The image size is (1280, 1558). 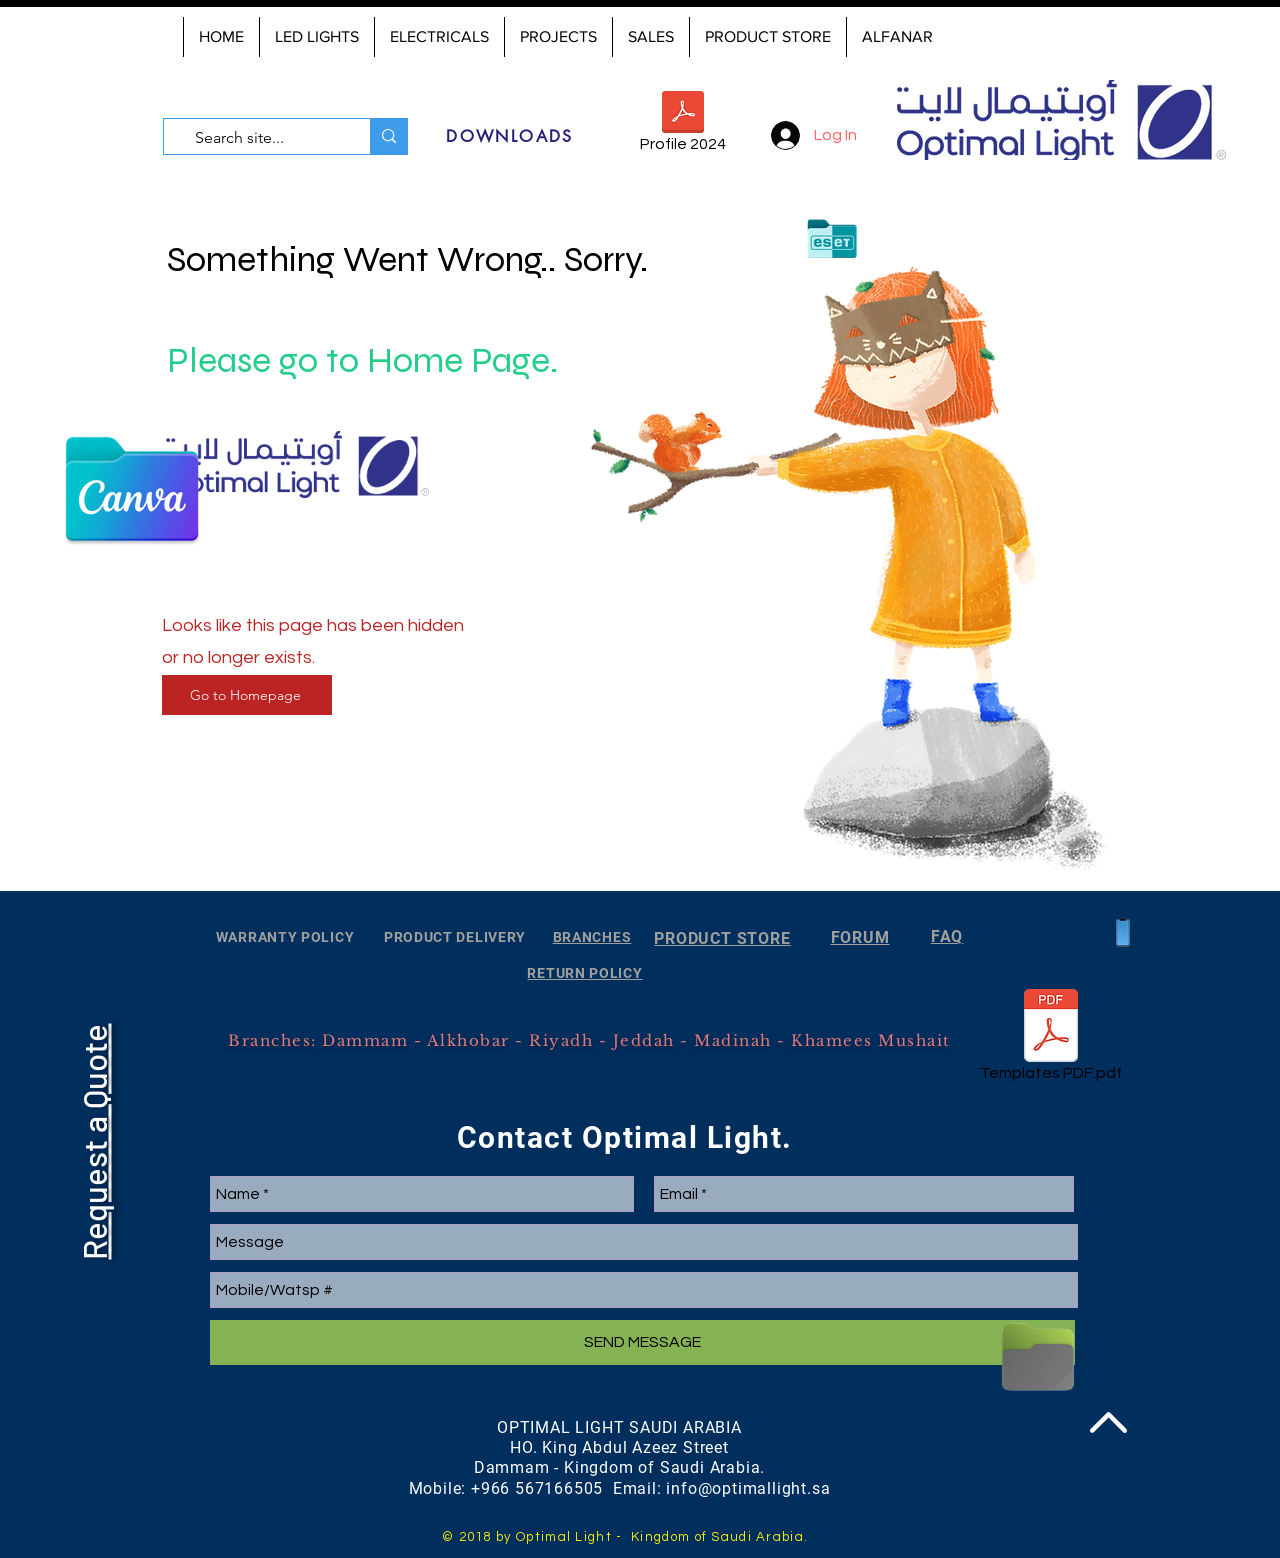 What do you see at coordinates (1038, 1357) in the screenshot?
I see `open folder containing files` at bounding box center [1038, 1357].